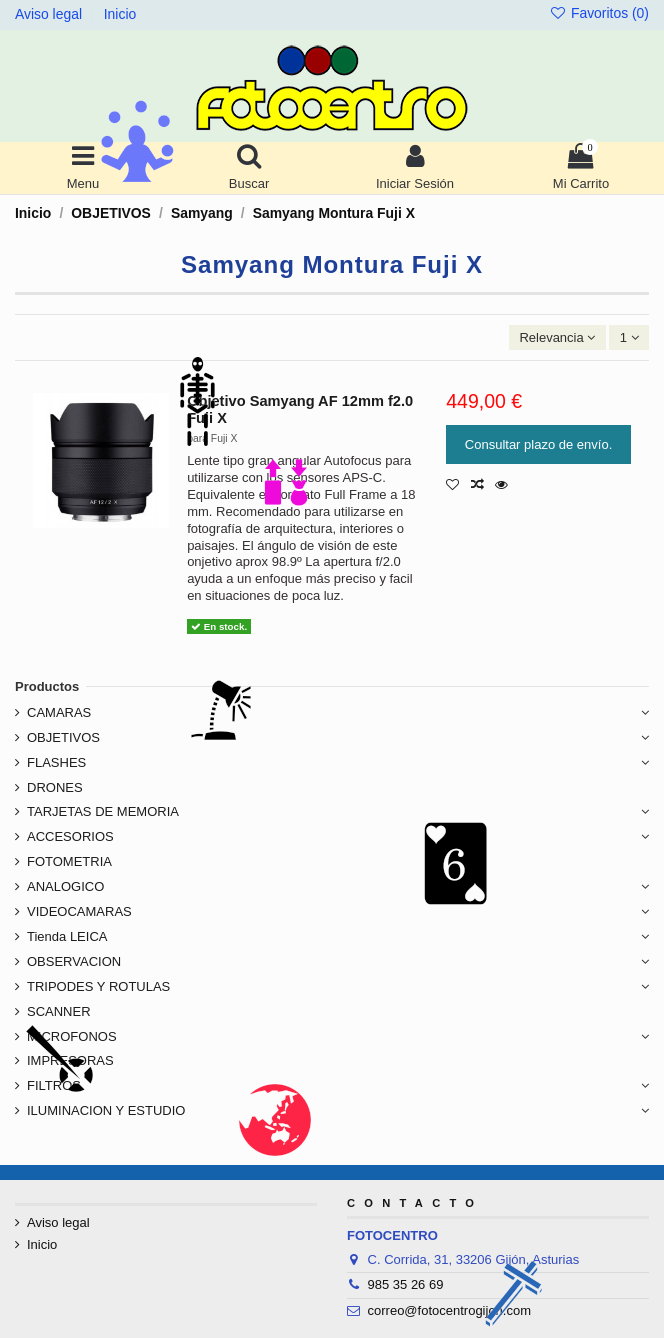 Image resolution: width=664 pixels, height=1338 pixels. What do you see at coordinates (221, 710) in the screenshot?
I see `toggle desk lamp or reading light` at bounding box center [221, 710].